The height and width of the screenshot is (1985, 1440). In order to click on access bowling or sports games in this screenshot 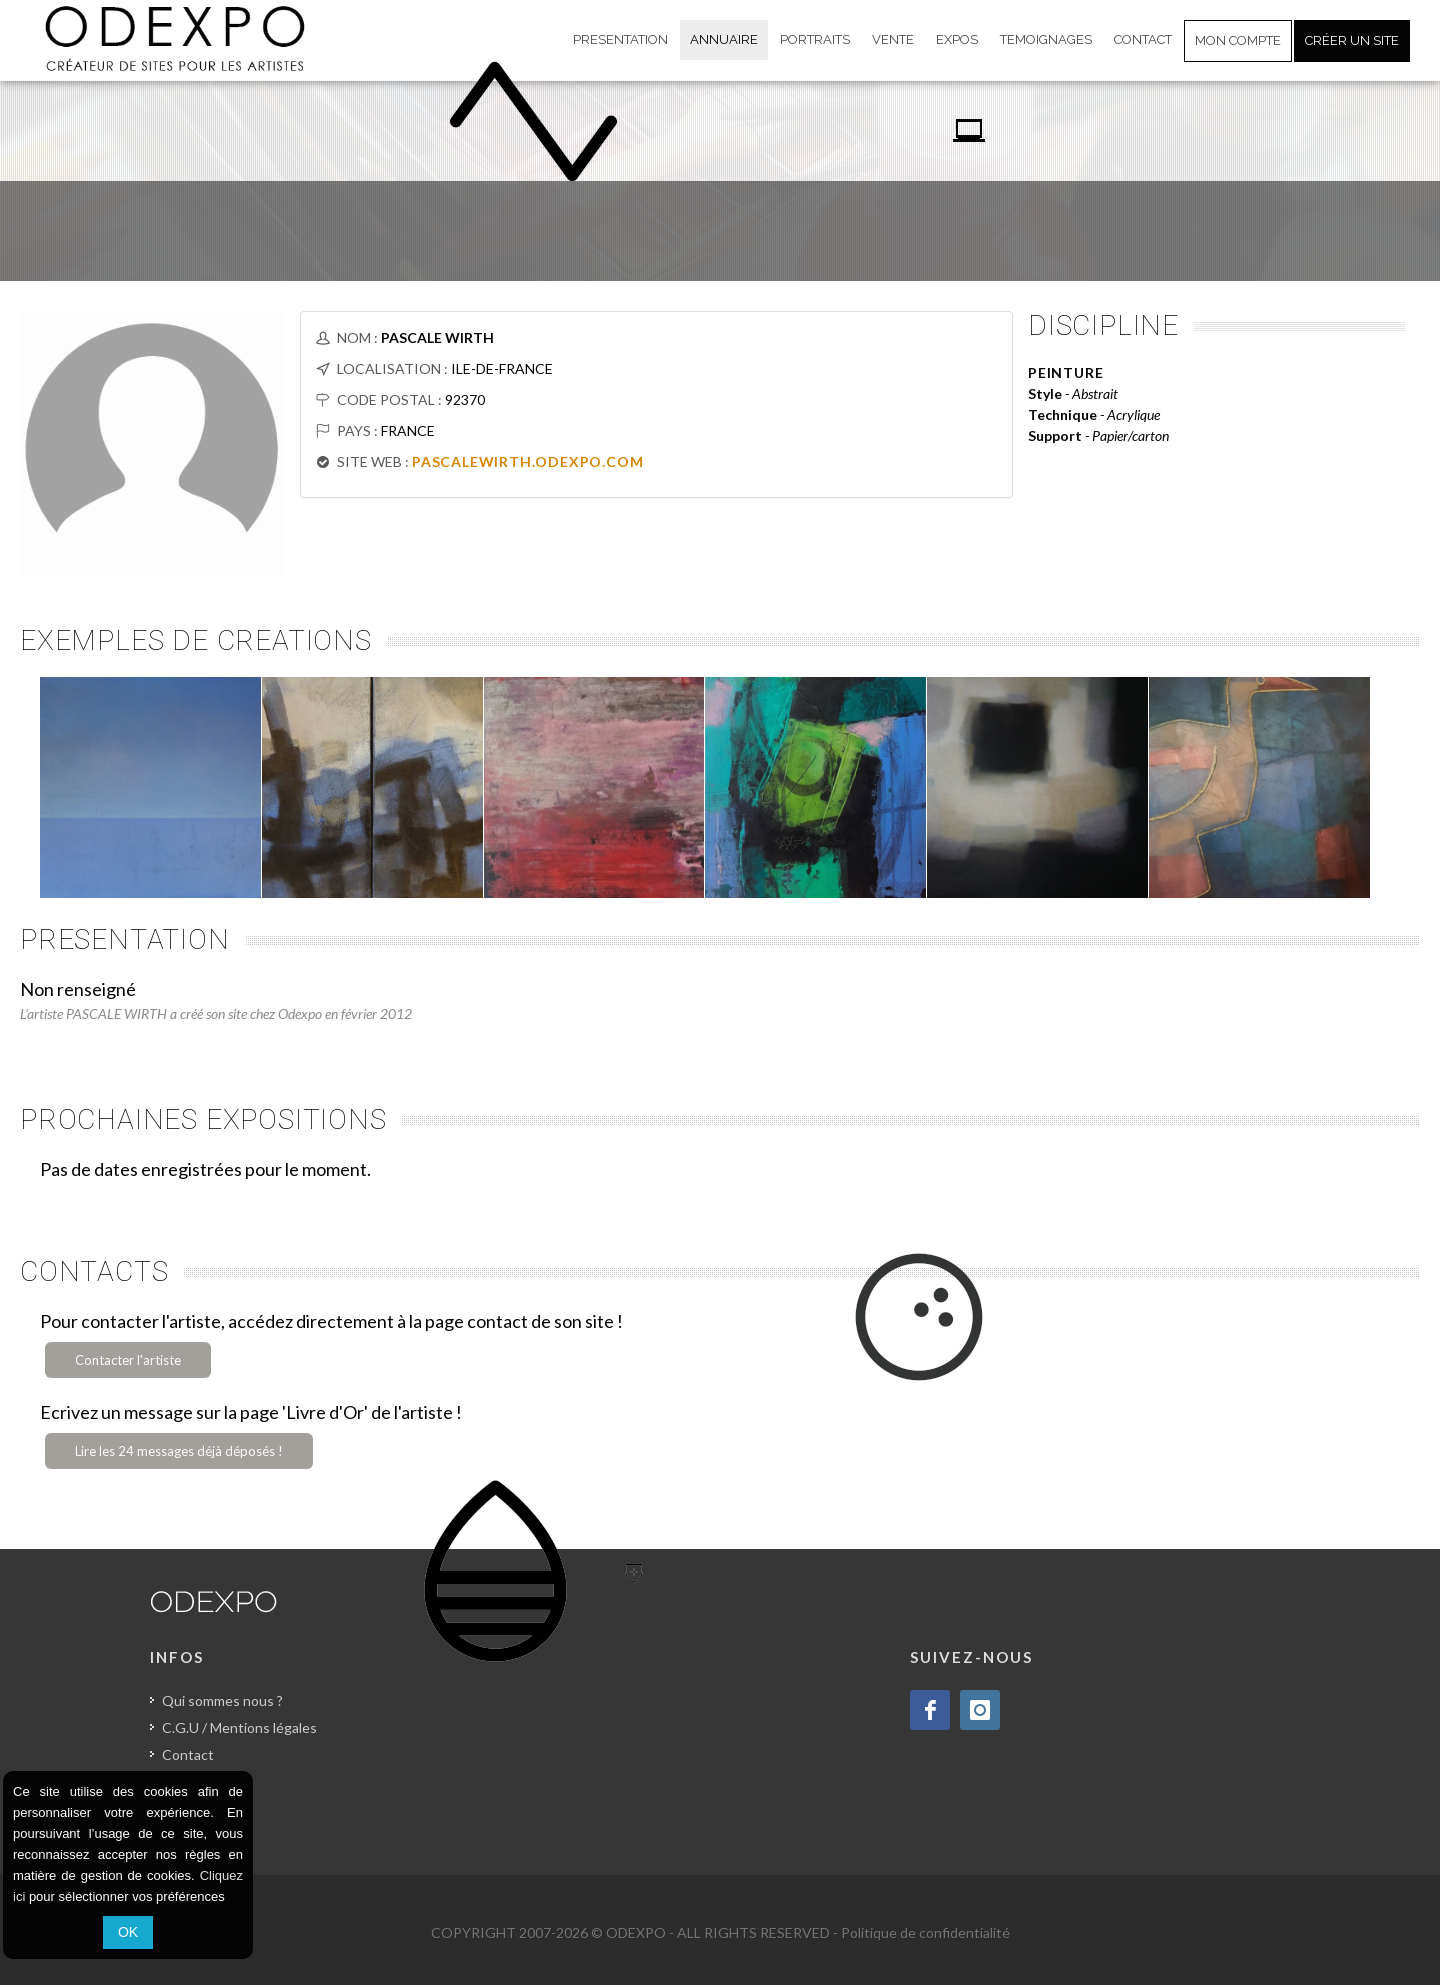, I will do `click(919, 1317)`.